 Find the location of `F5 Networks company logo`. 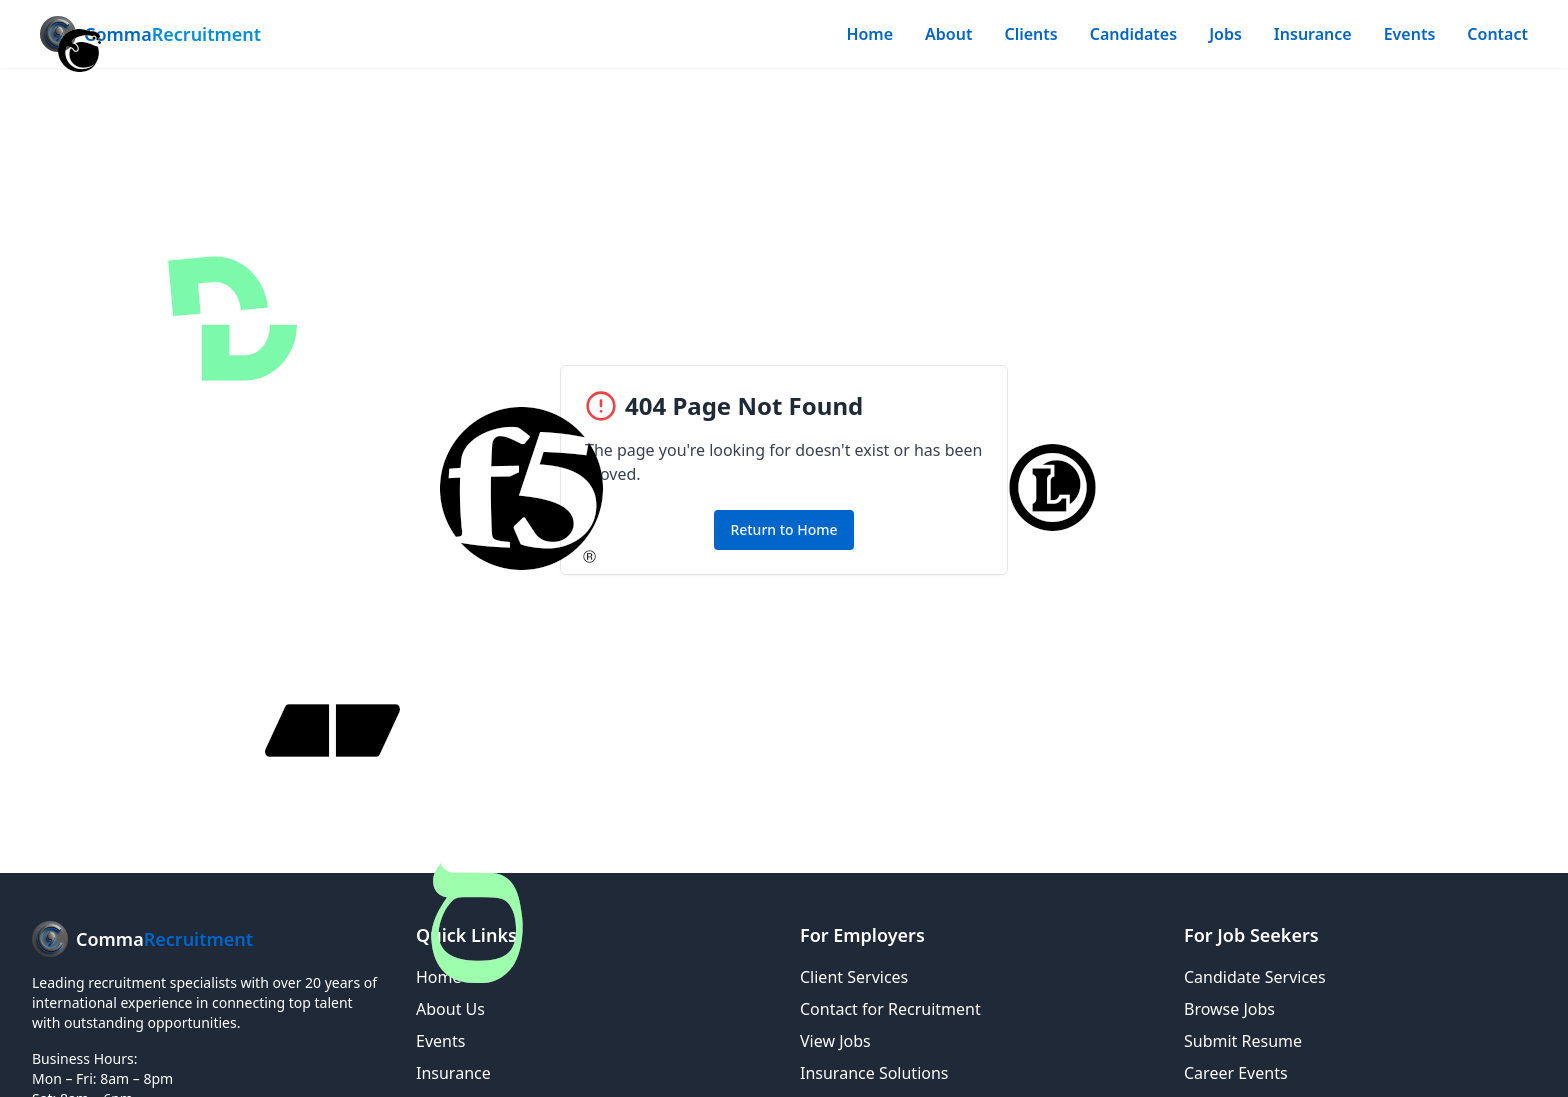

F5 Networks company logo is located at coordinates (521, 488).